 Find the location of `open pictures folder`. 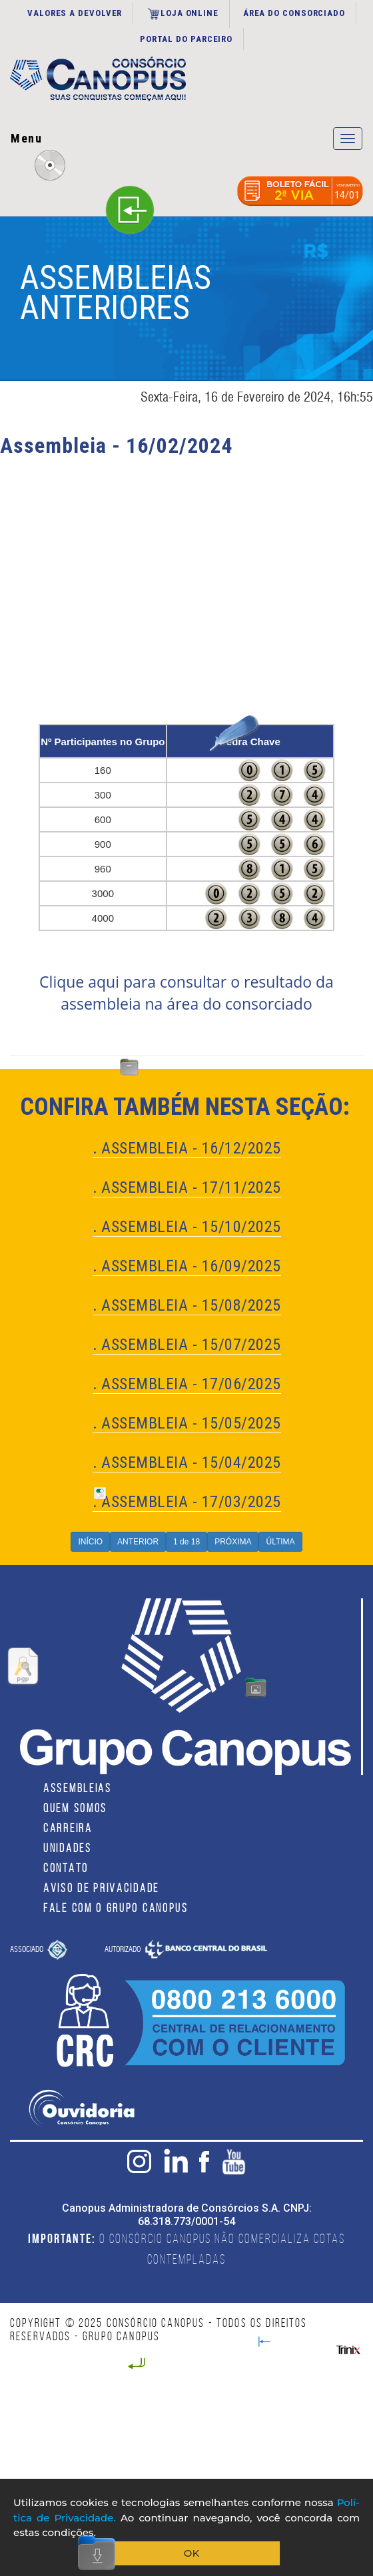

open pictures folder is located at coordinates (256, 1687).